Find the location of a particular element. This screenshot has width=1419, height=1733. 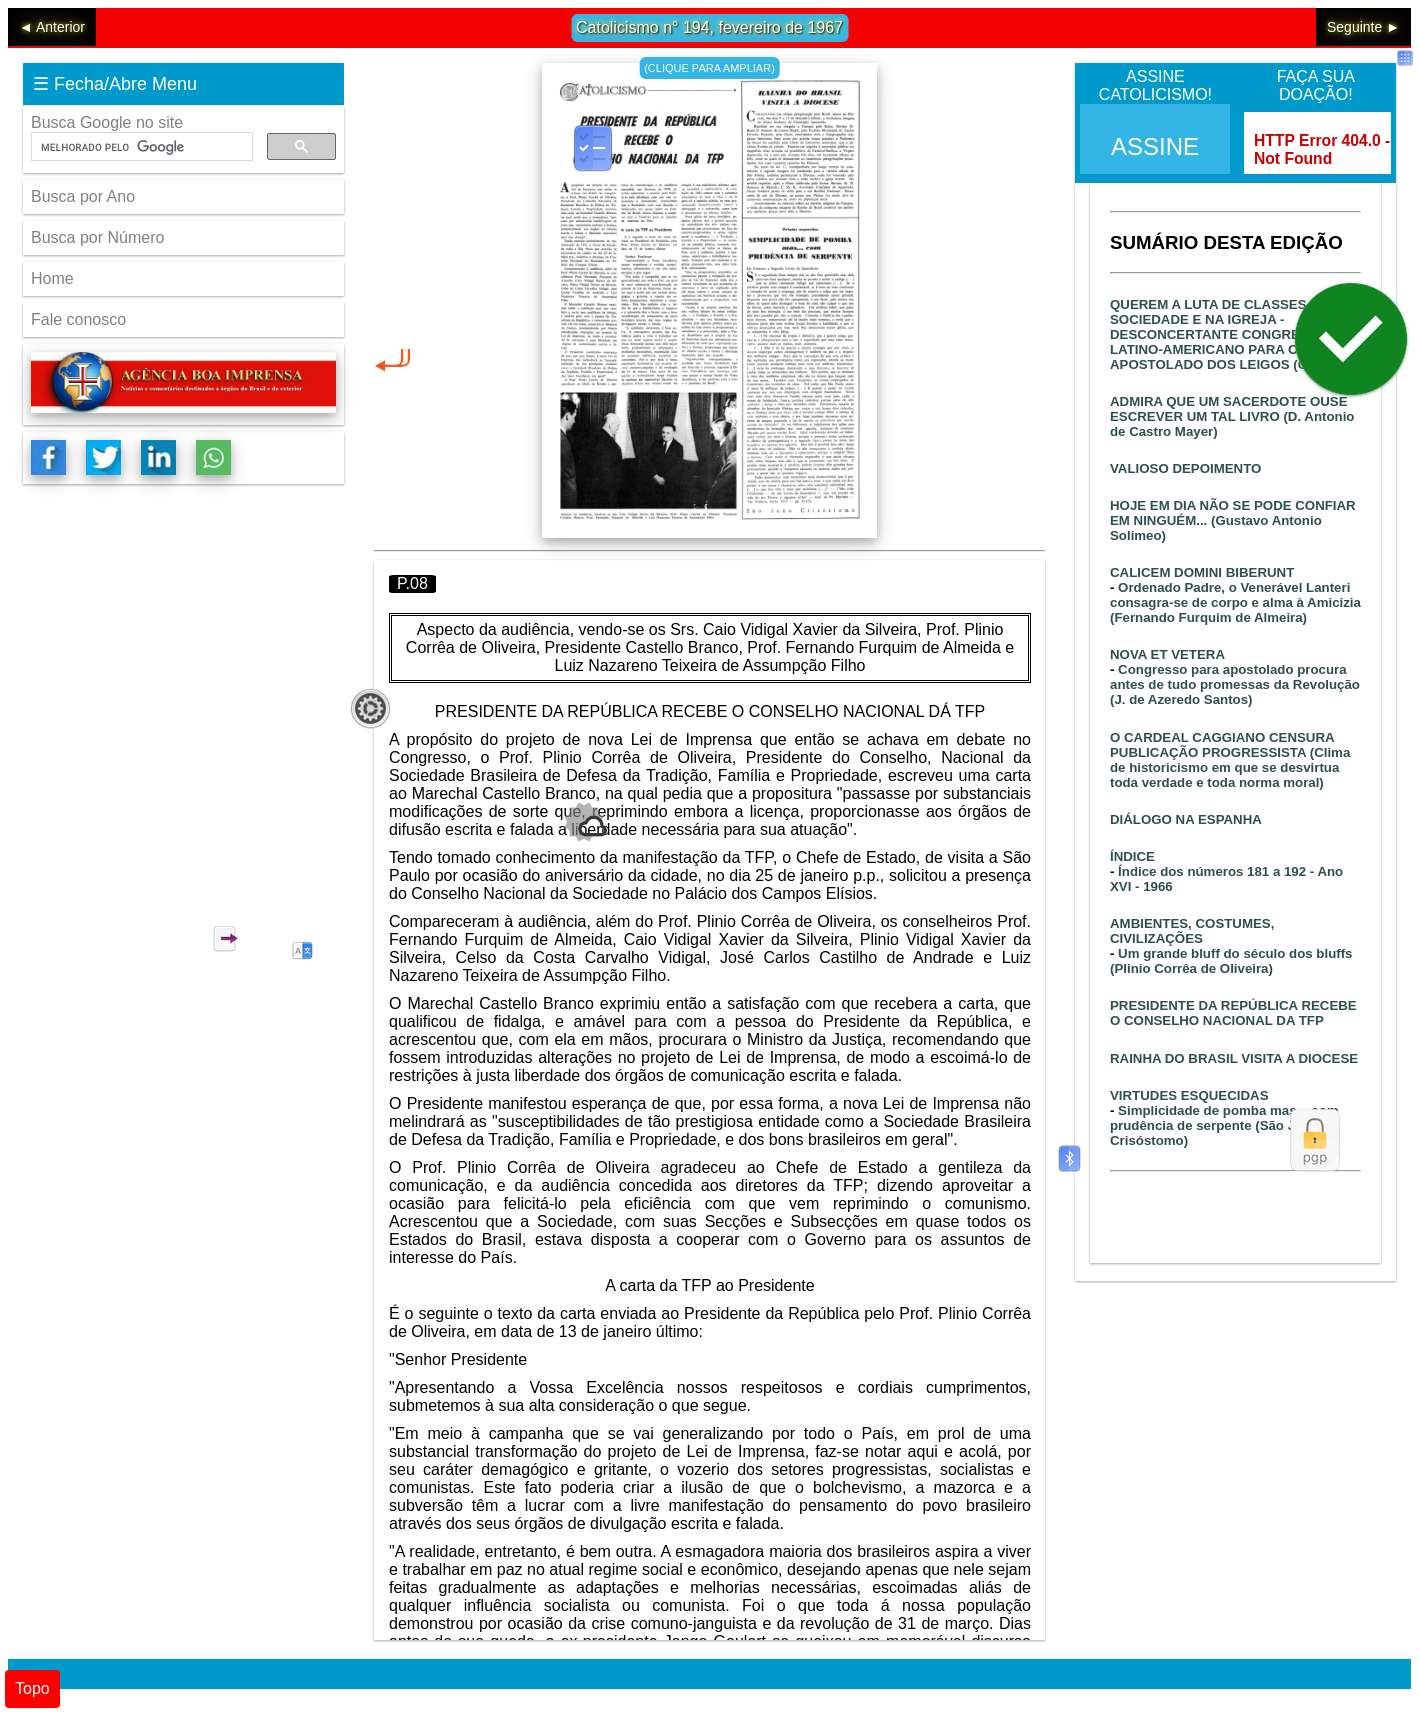

reply to all recipients of an email is located at coordinates (392, 358).